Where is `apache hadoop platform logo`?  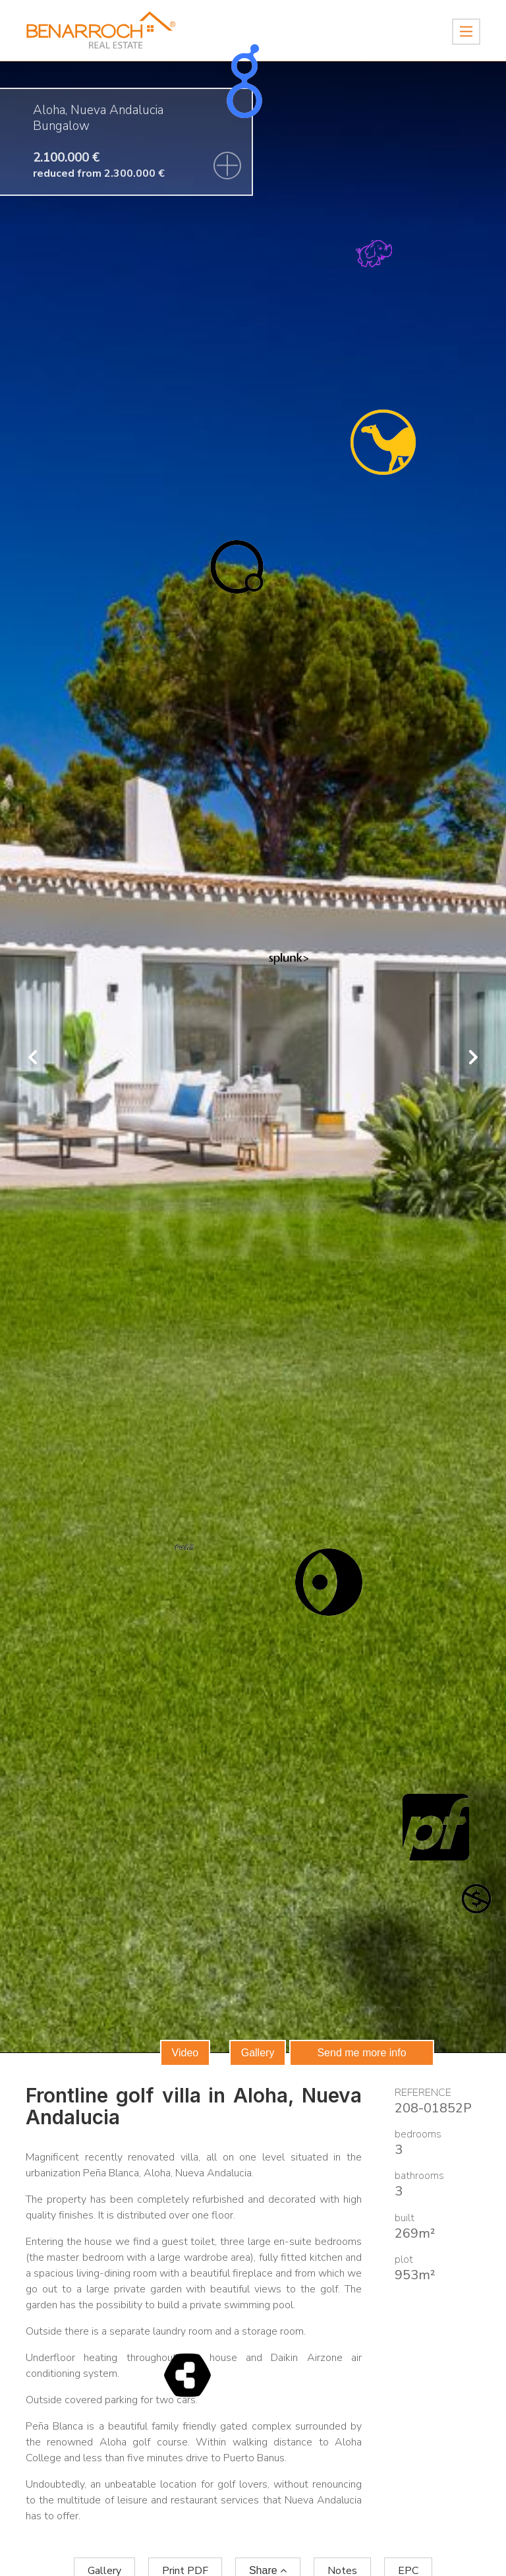
apache hadoop platform logo is located at coordinates (374, 253).